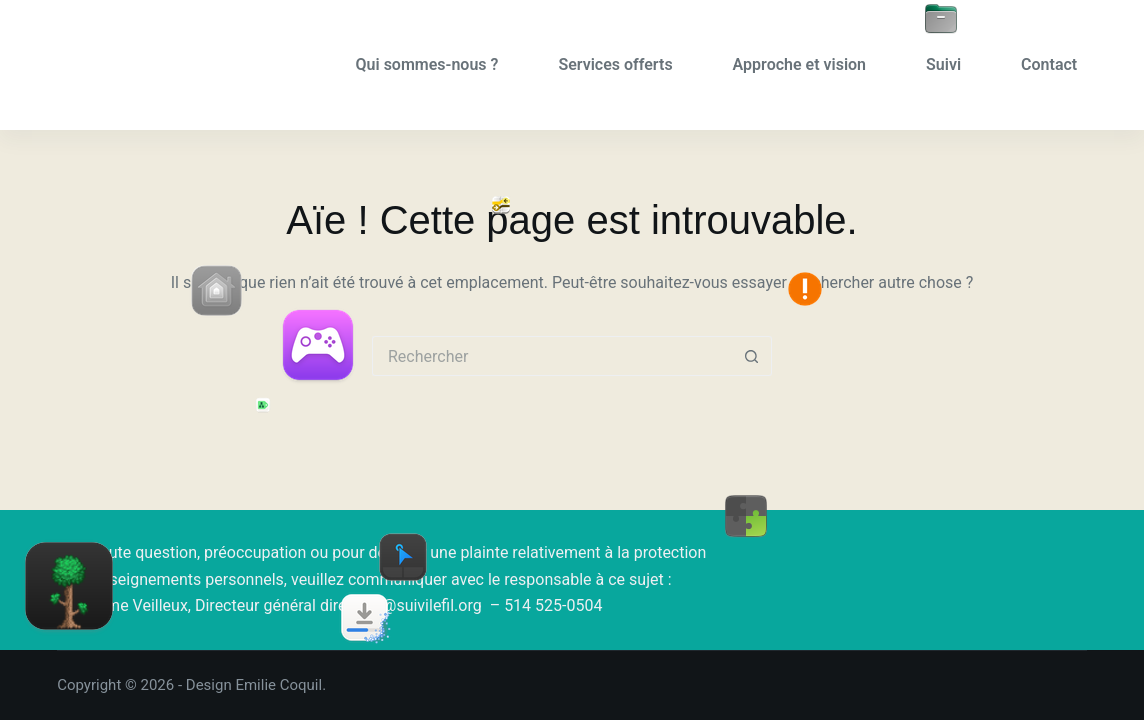 This screenshot has width=1144, height=720. What do you see at coordinates (941, 18) in the screenshot?
I see `open the file manager application` at bounding box center [941, 18].